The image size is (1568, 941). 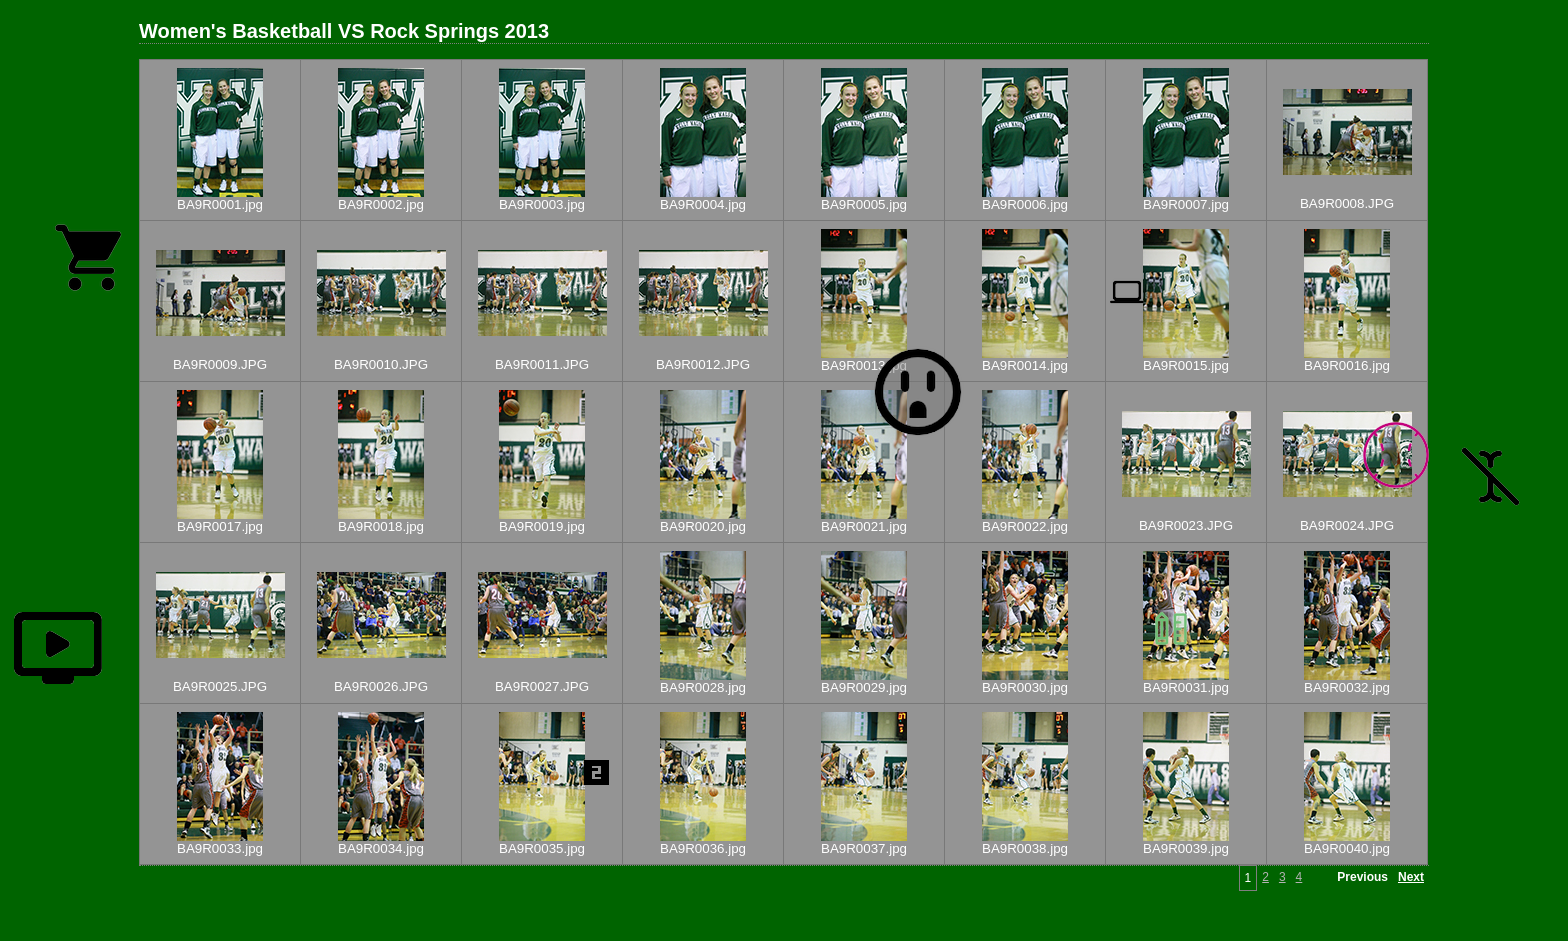 I want to click on cursor tracking disabled, so click(x=1490, y=476).